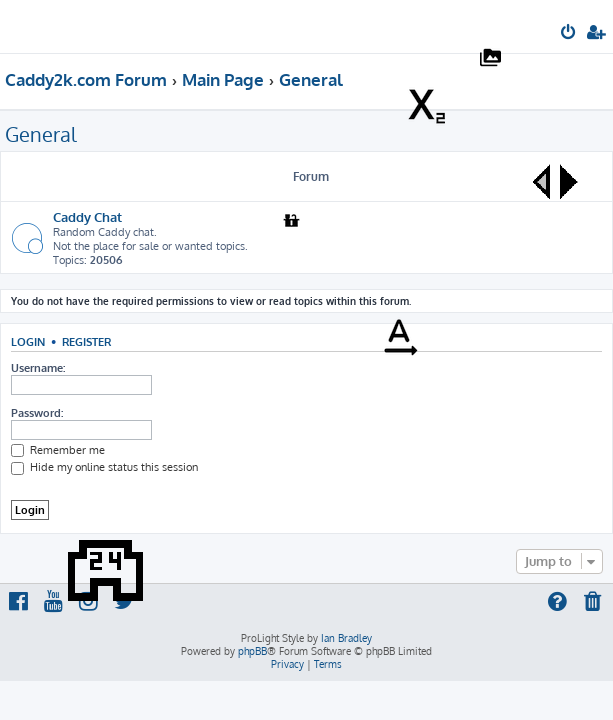 The image size is (613, 720). I want to click on switch to left panel or view, so click(555, 182).